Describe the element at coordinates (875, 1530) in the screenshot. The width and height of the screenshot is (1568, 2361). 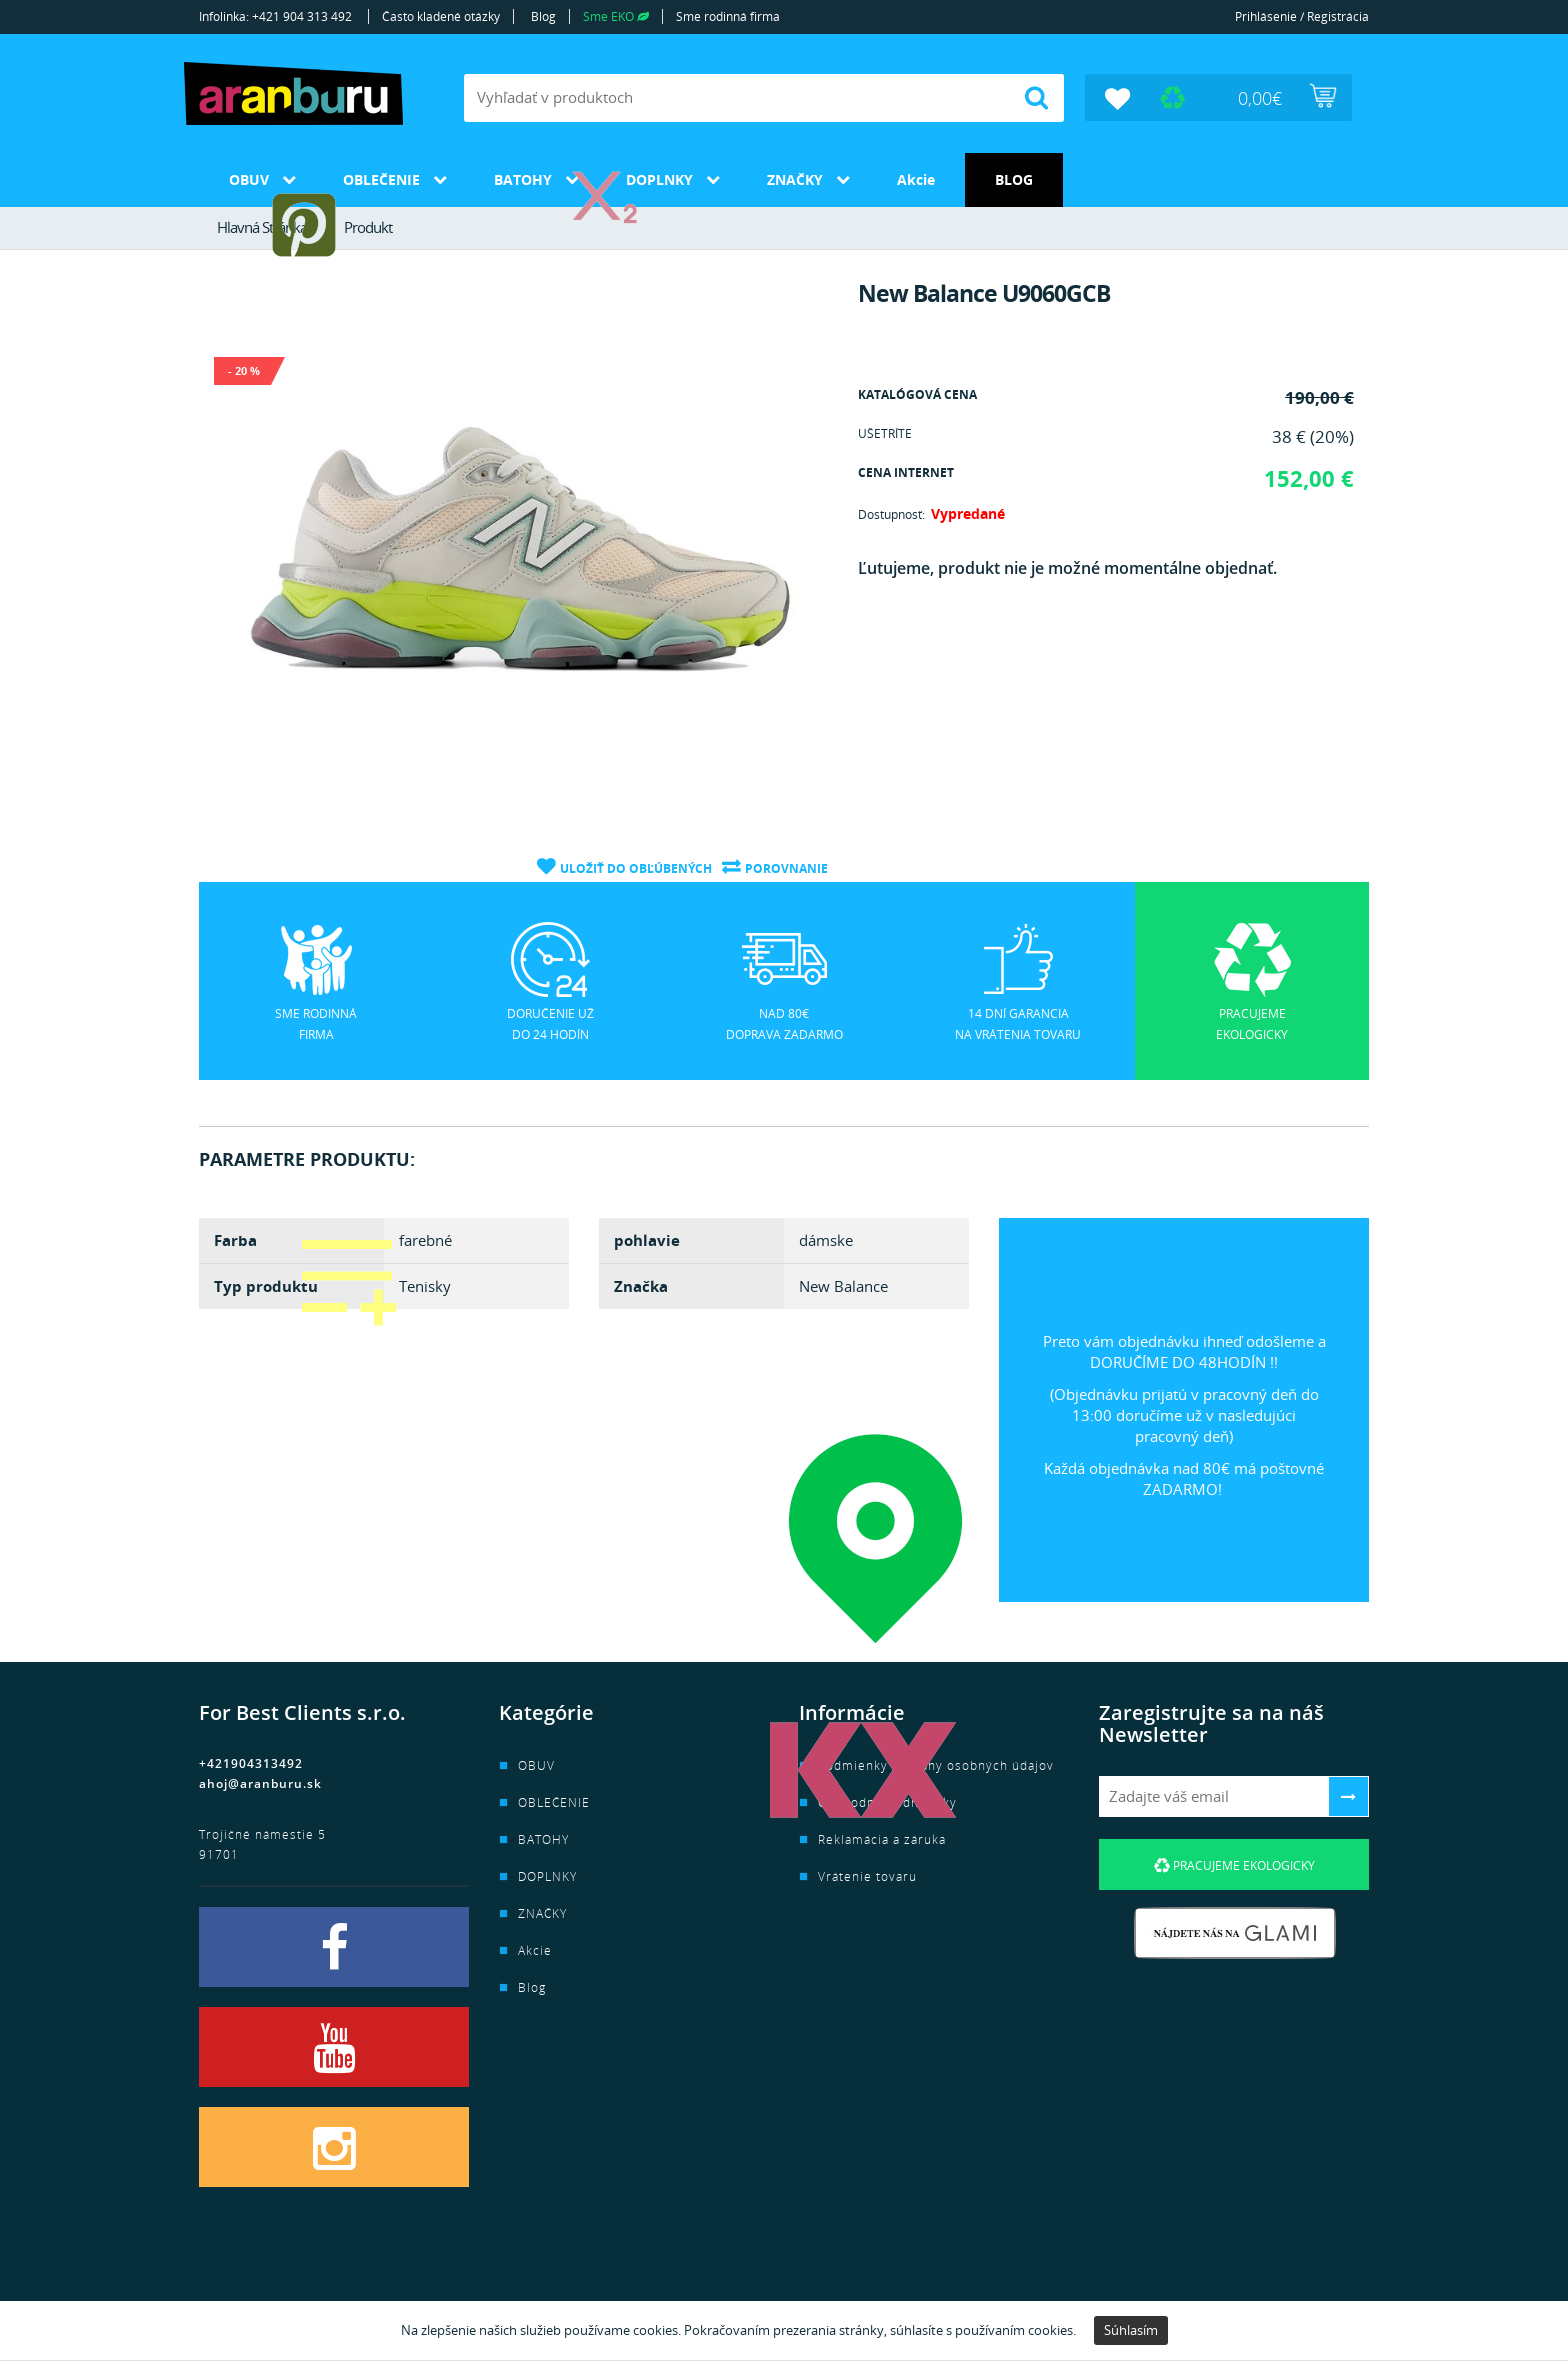
I see `view location on map` at that location.